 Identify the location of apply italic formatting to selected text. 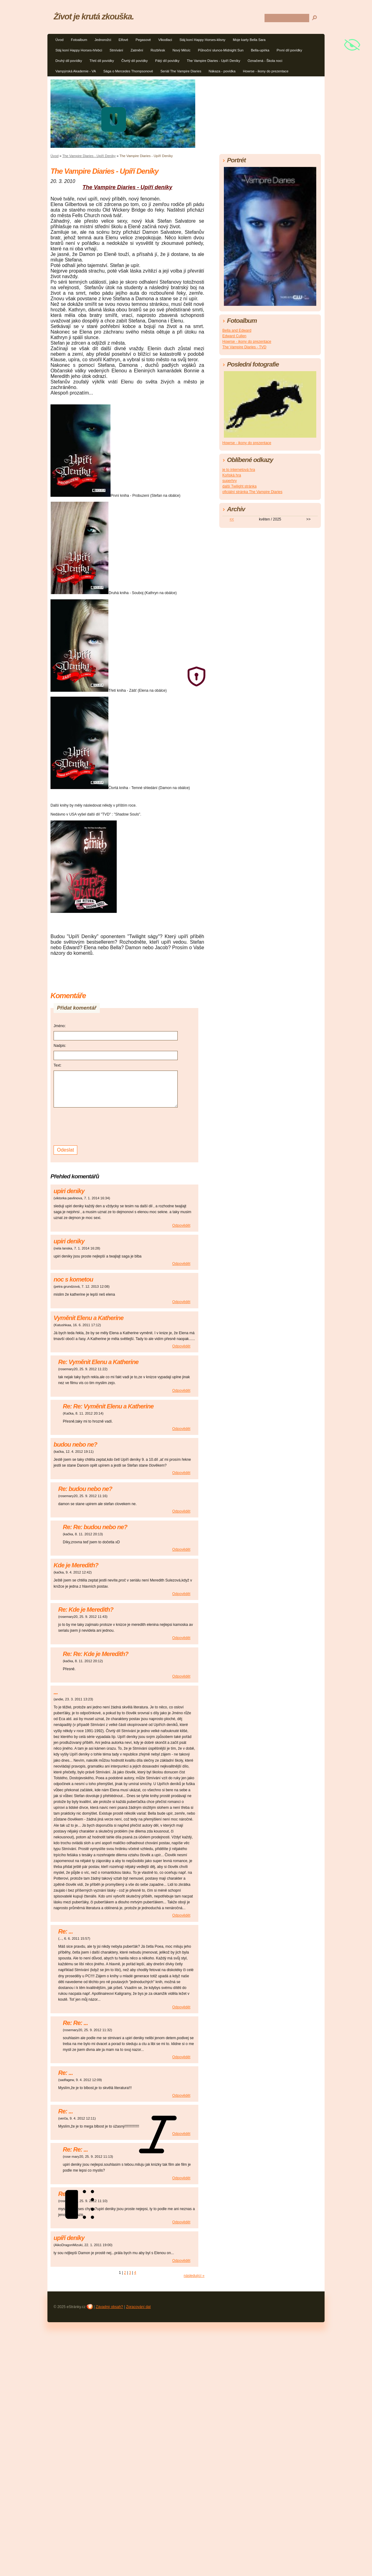
(158, 2134).